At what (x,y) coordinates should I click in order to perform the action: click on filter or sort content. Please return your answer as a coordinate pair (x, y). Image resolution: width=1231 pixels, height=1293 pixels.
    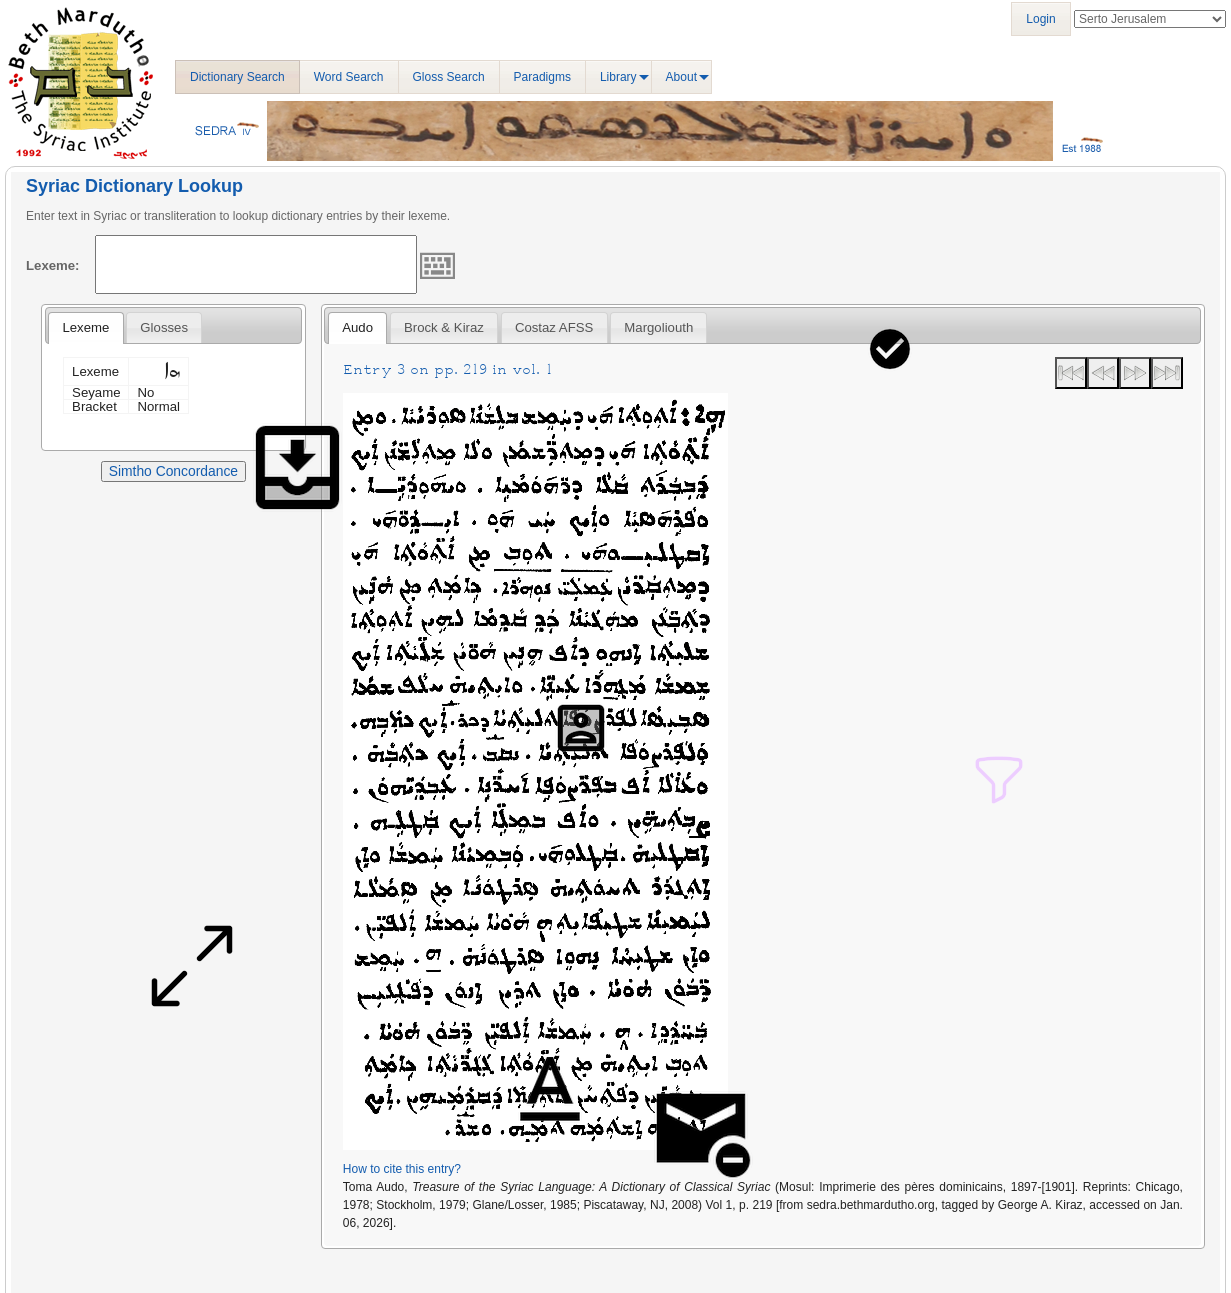
    Looking at the image, I should click on (999, 780).